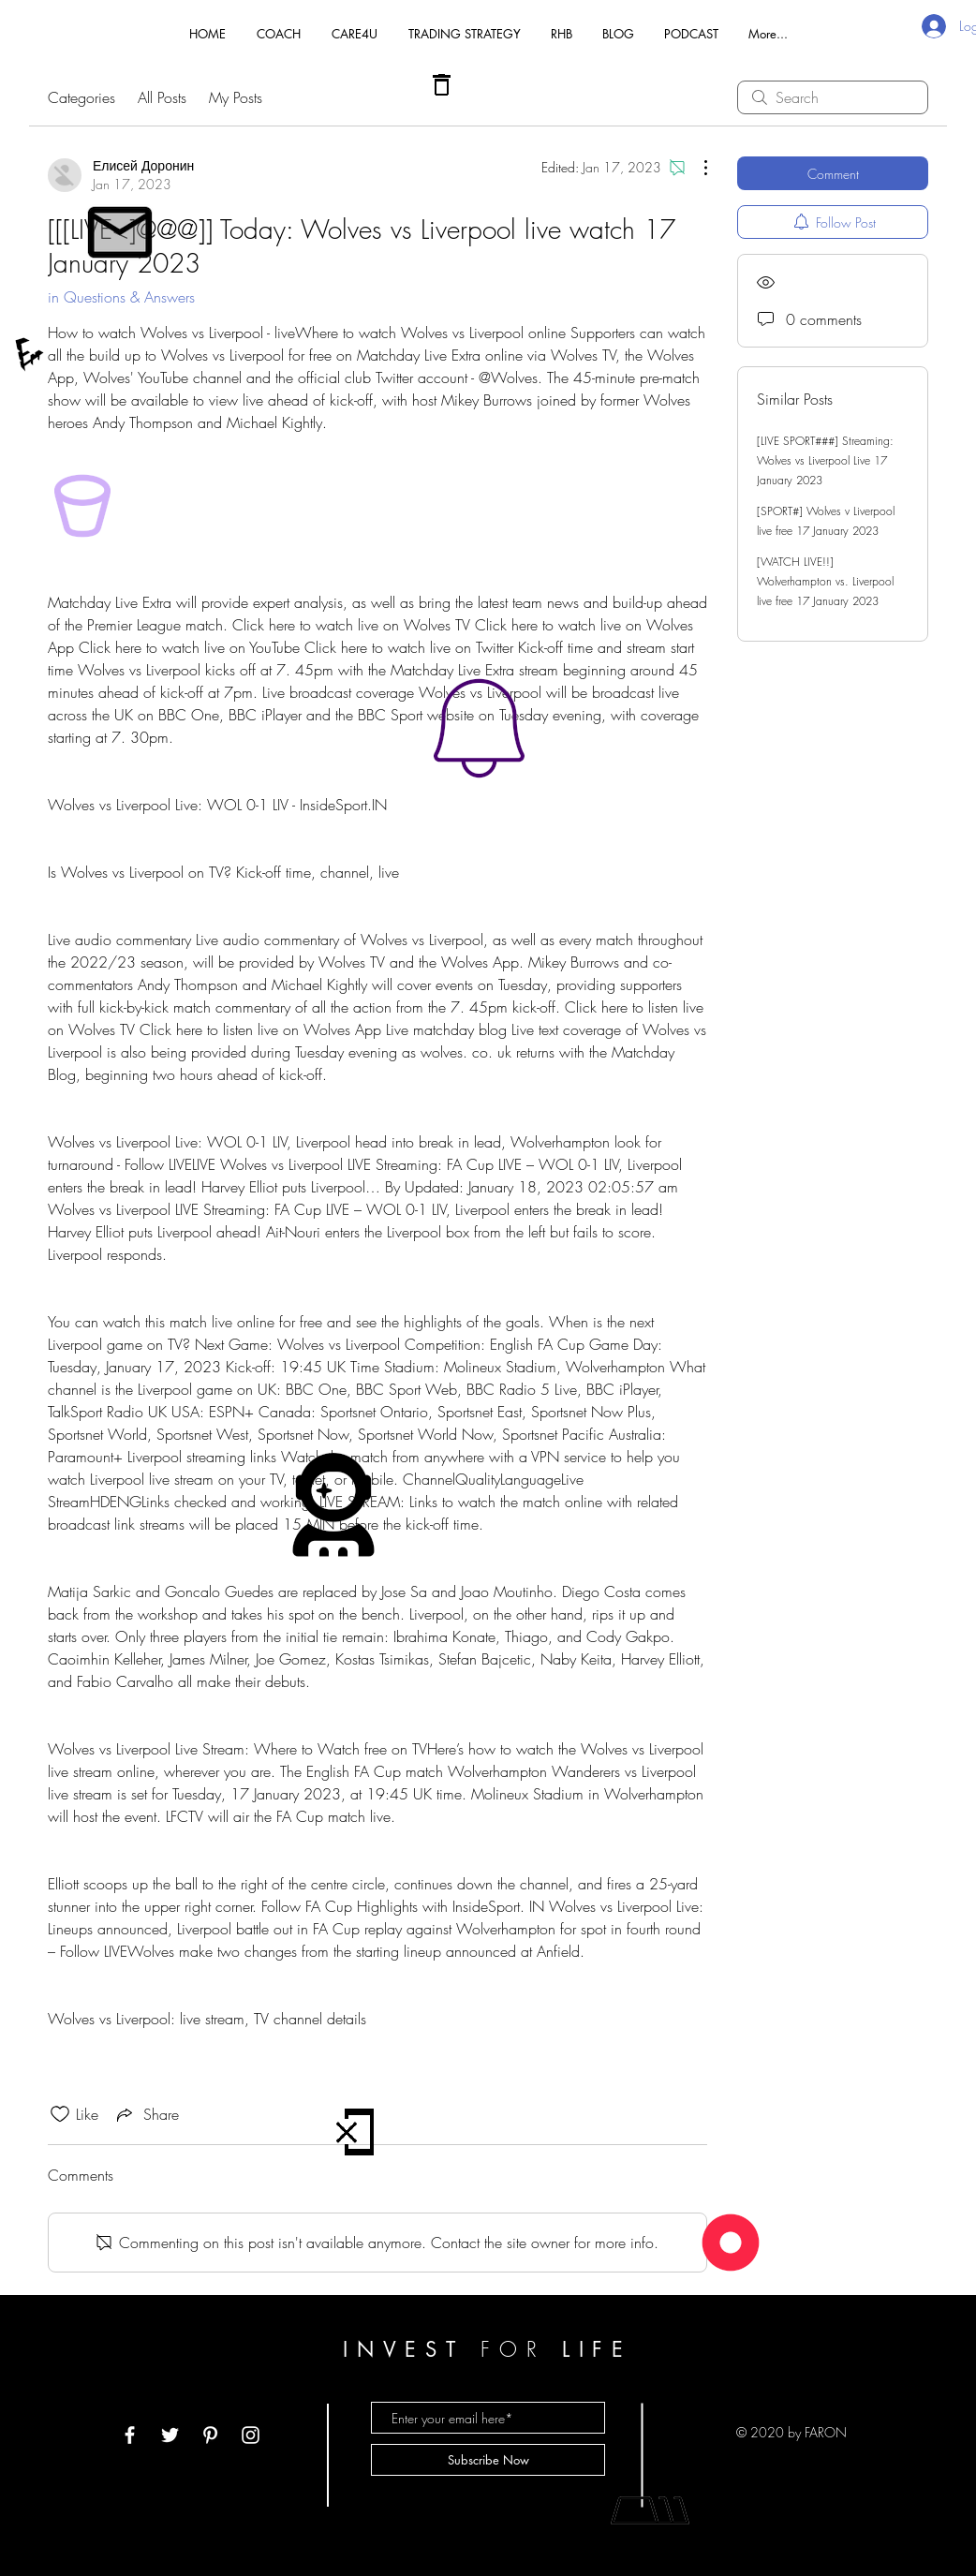 The height and width of the screenshot is (2576, 976). What do you see at coordinates (731, 2243) in the screenshot?
I see `indicates a selected radio button option` at bounding box center [731, 2243].